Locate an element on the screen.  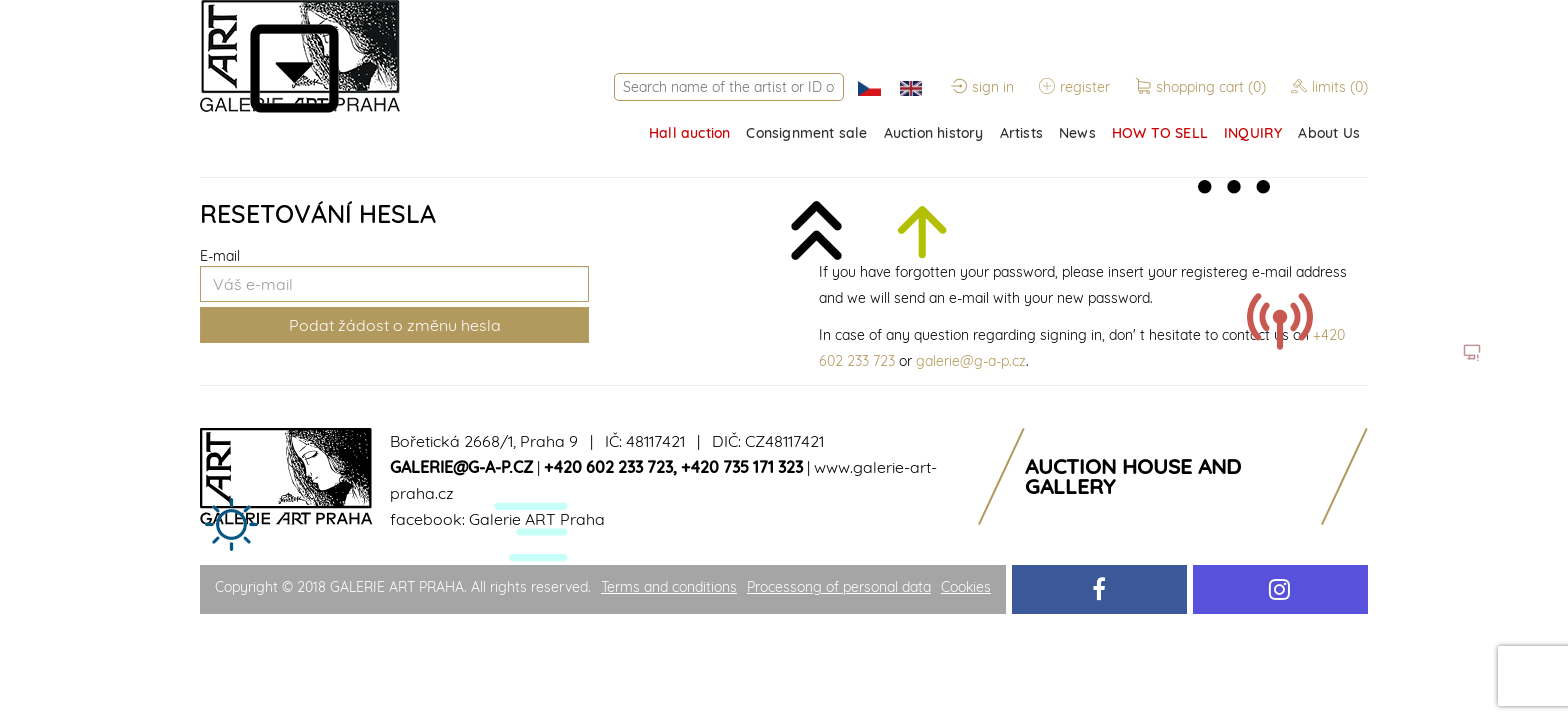
start a live broadcast or stream is located at coordinates (1280, 321).